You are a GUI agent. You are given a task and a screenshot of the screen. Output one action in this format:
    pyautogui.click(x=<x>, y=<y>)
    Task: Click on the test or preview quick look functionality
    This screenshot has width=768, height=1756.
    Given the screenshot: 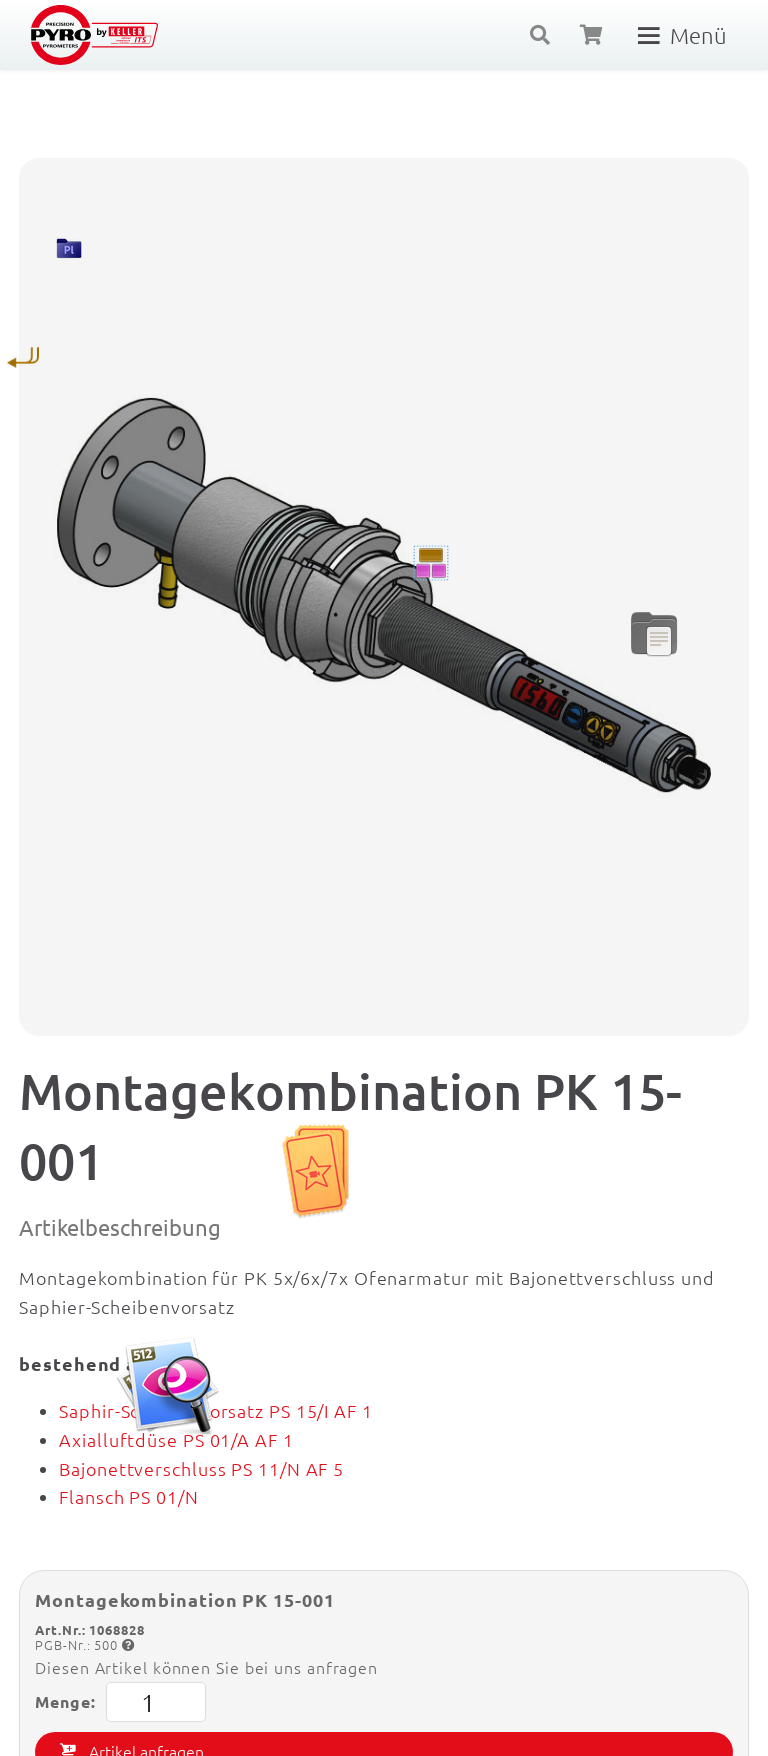 What is the action you would take?
    pyautogui.click(x=168, y=1386)
    